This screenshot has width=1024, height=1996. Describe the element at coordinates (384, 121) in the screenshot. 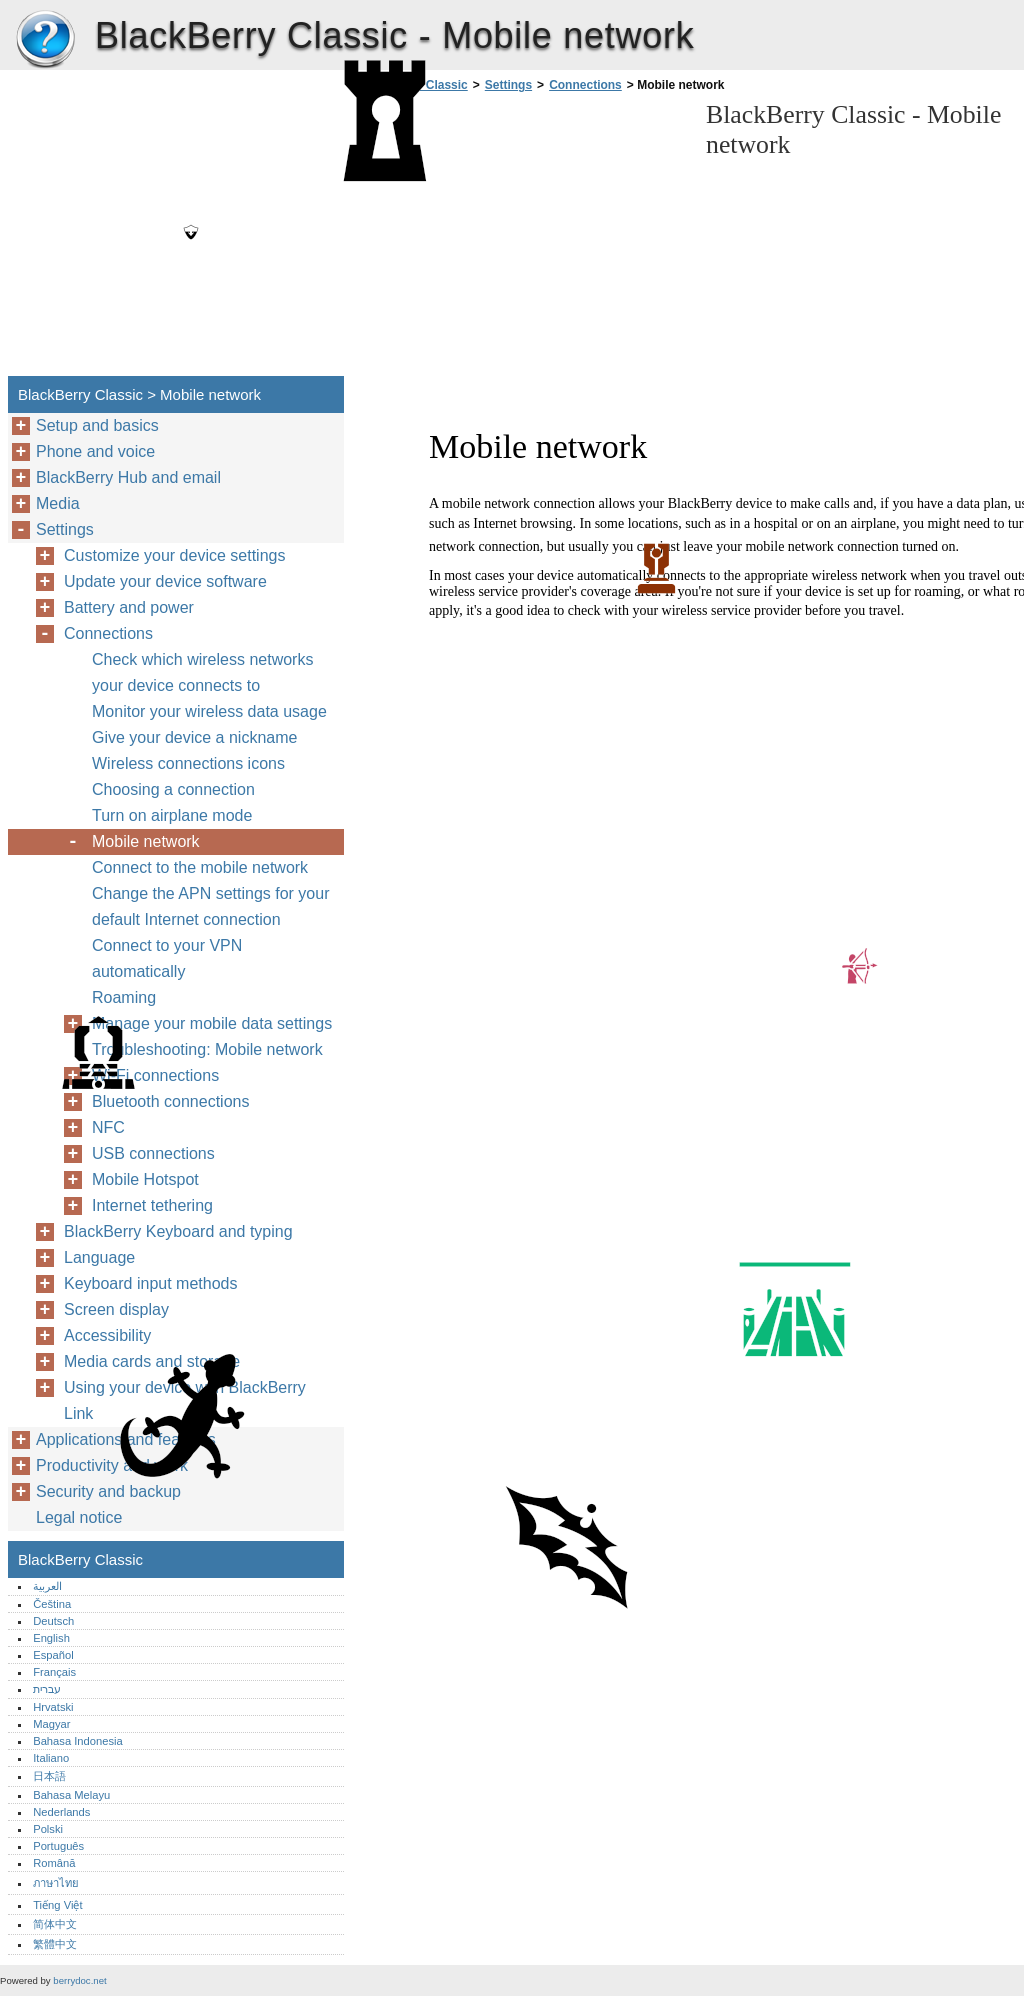

I see `access a locked or secured game level` at that location.